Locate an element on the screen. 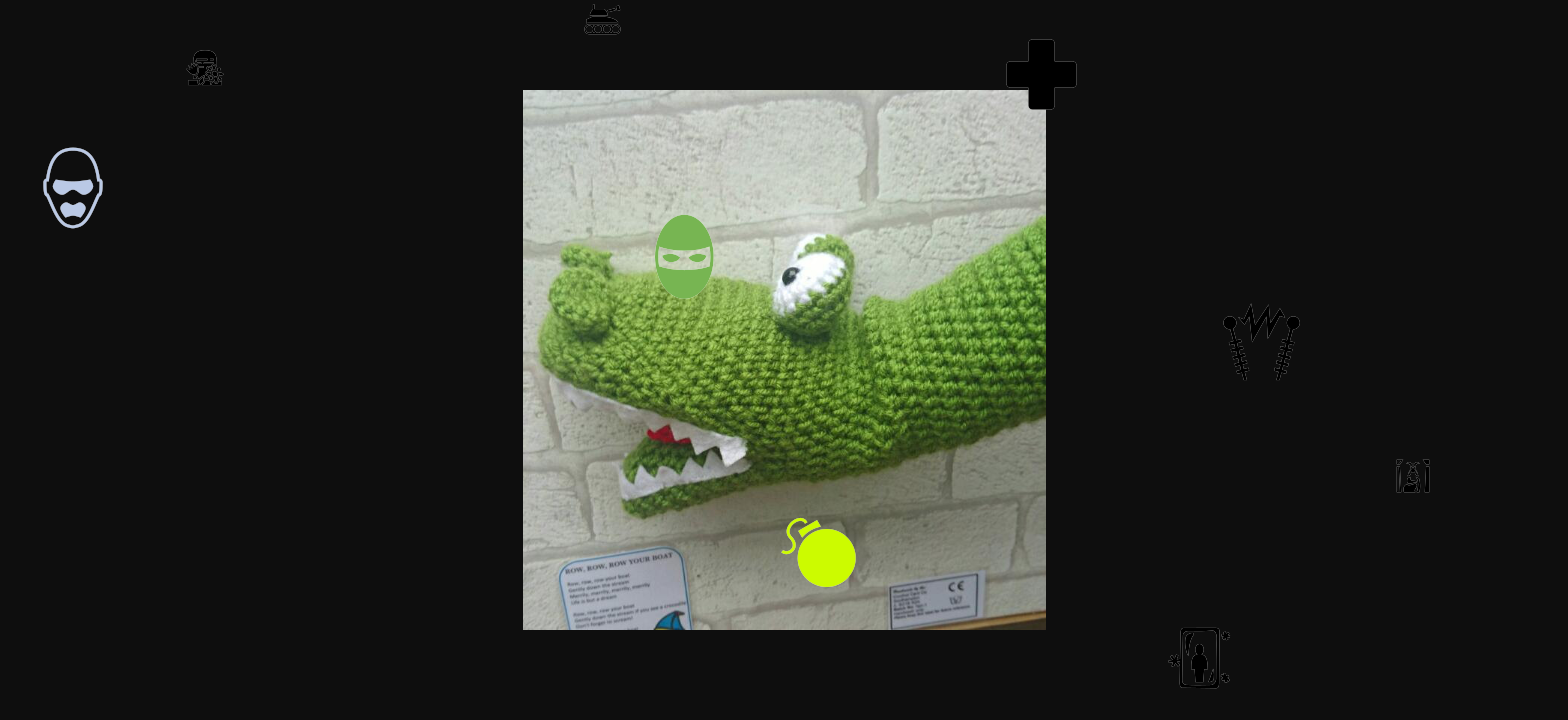 Image resolution: width=1568 pixels, height=720 pixels. an inactive or disarmed bomb item is located at coordinates (819, 552).